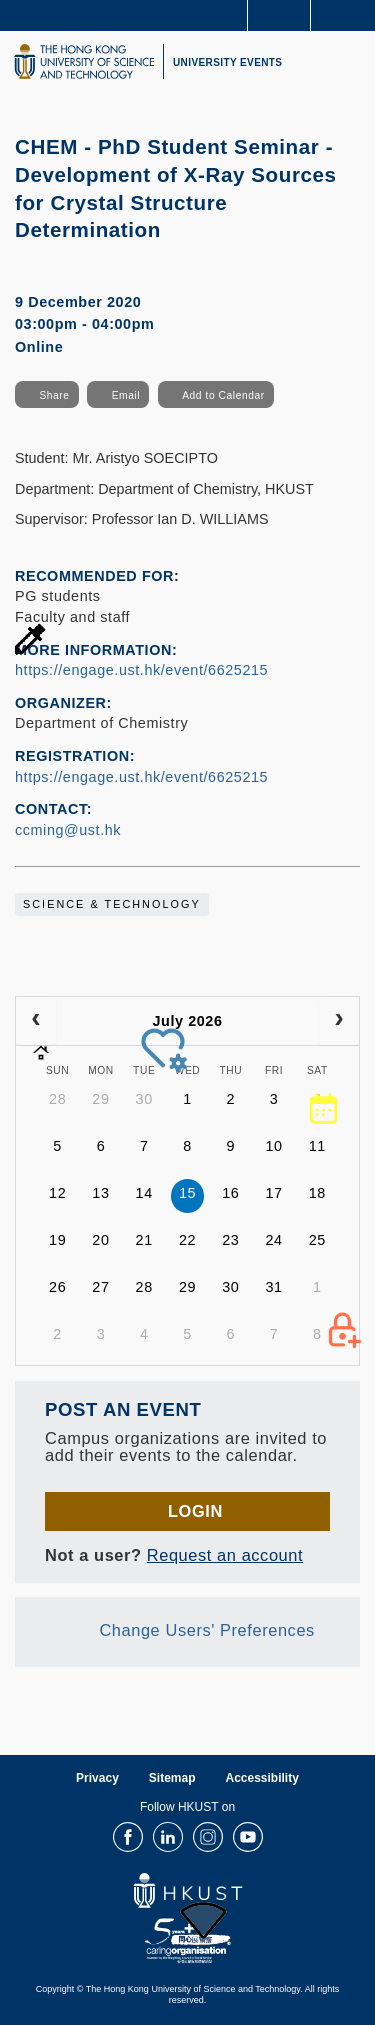 The height and width of the screenshot is (2025, 375). What do you see at coordinates (163, 1048) in the screenshot?
I see `manage favorites settings` at bounding box center [163, 1048].